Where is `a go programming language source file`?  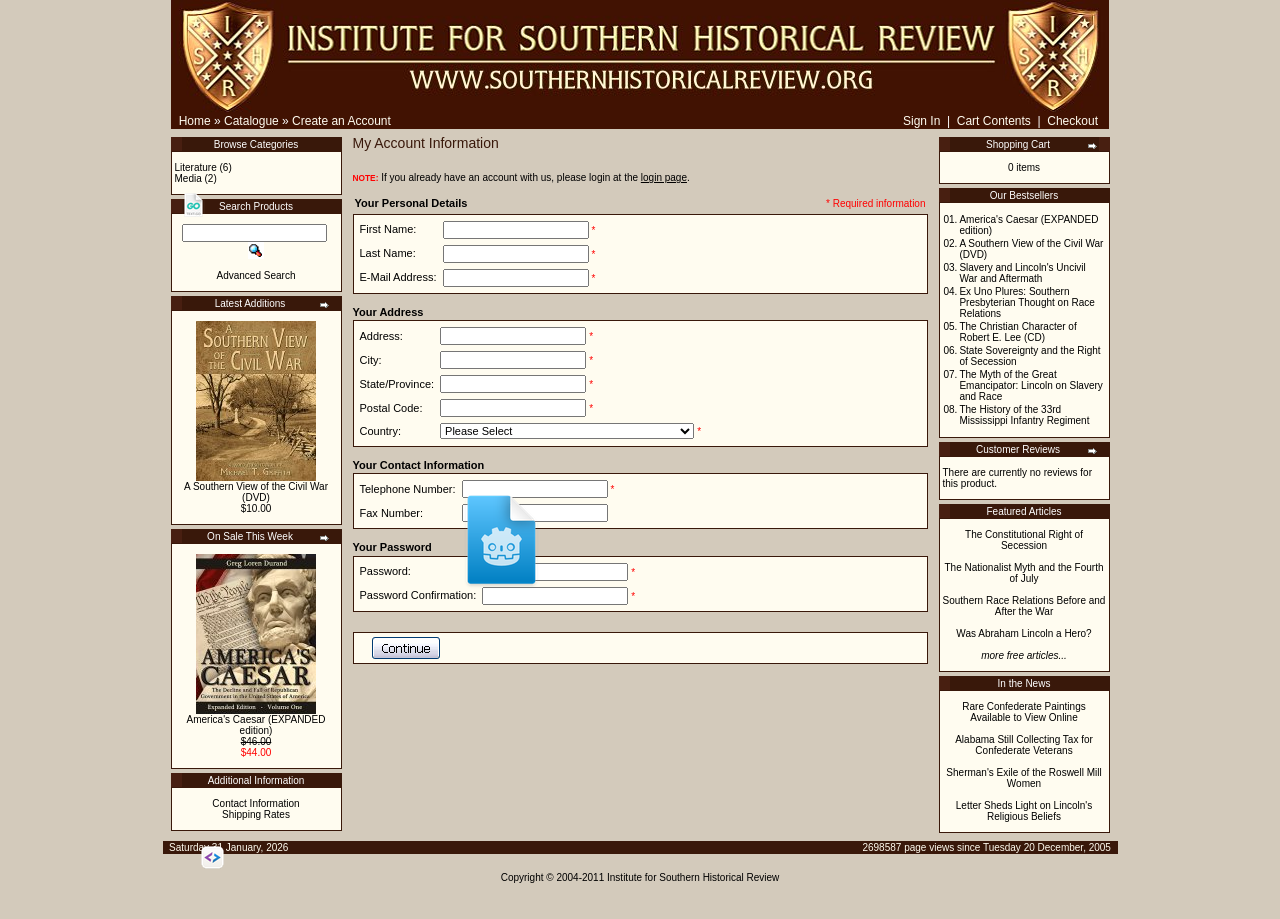 a go programming language source file is located at coordinates (193, 205).